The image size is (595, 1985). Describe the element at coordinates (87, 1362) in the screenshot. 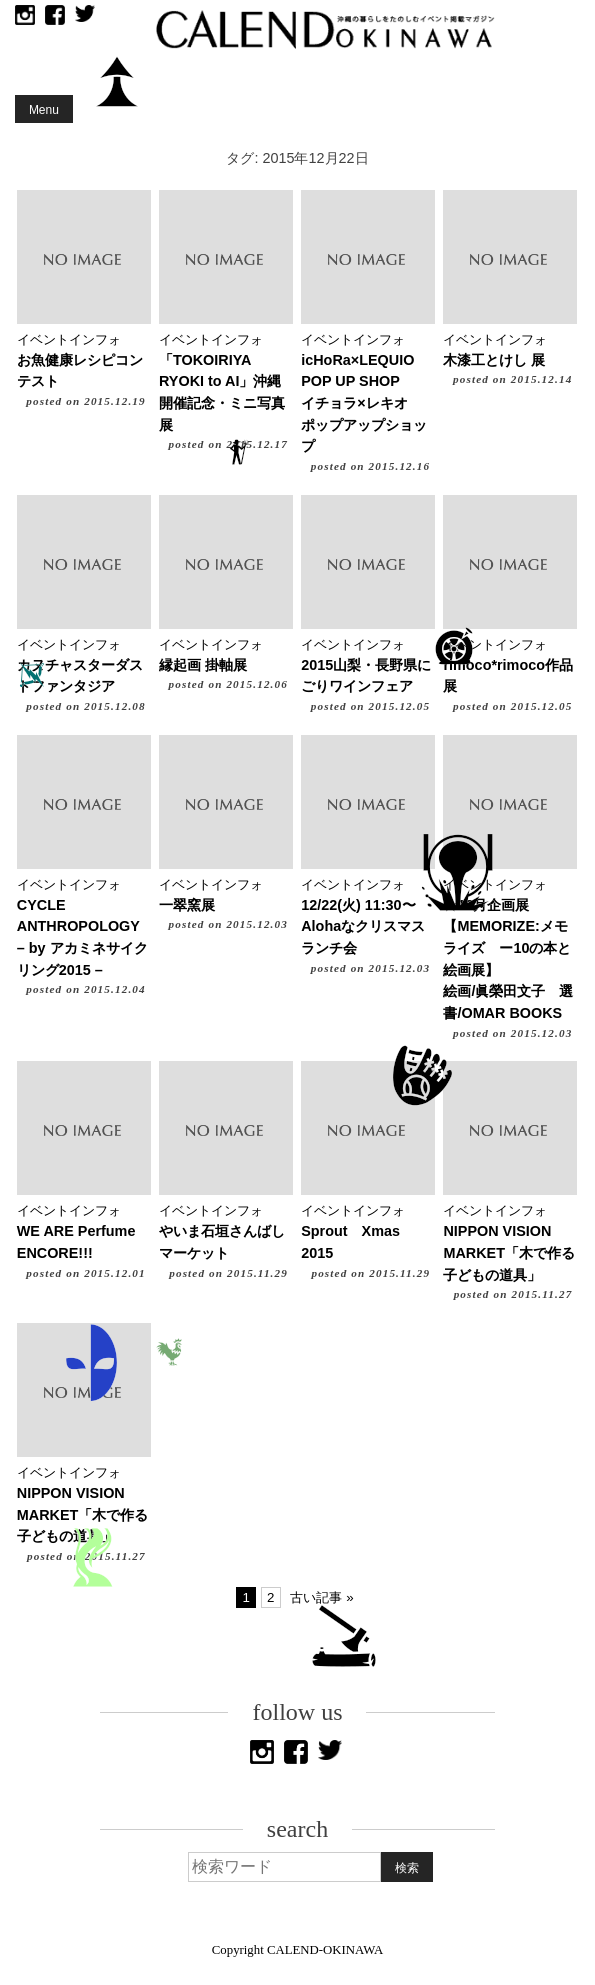

I see `toggle between character personas or roles` at that location.